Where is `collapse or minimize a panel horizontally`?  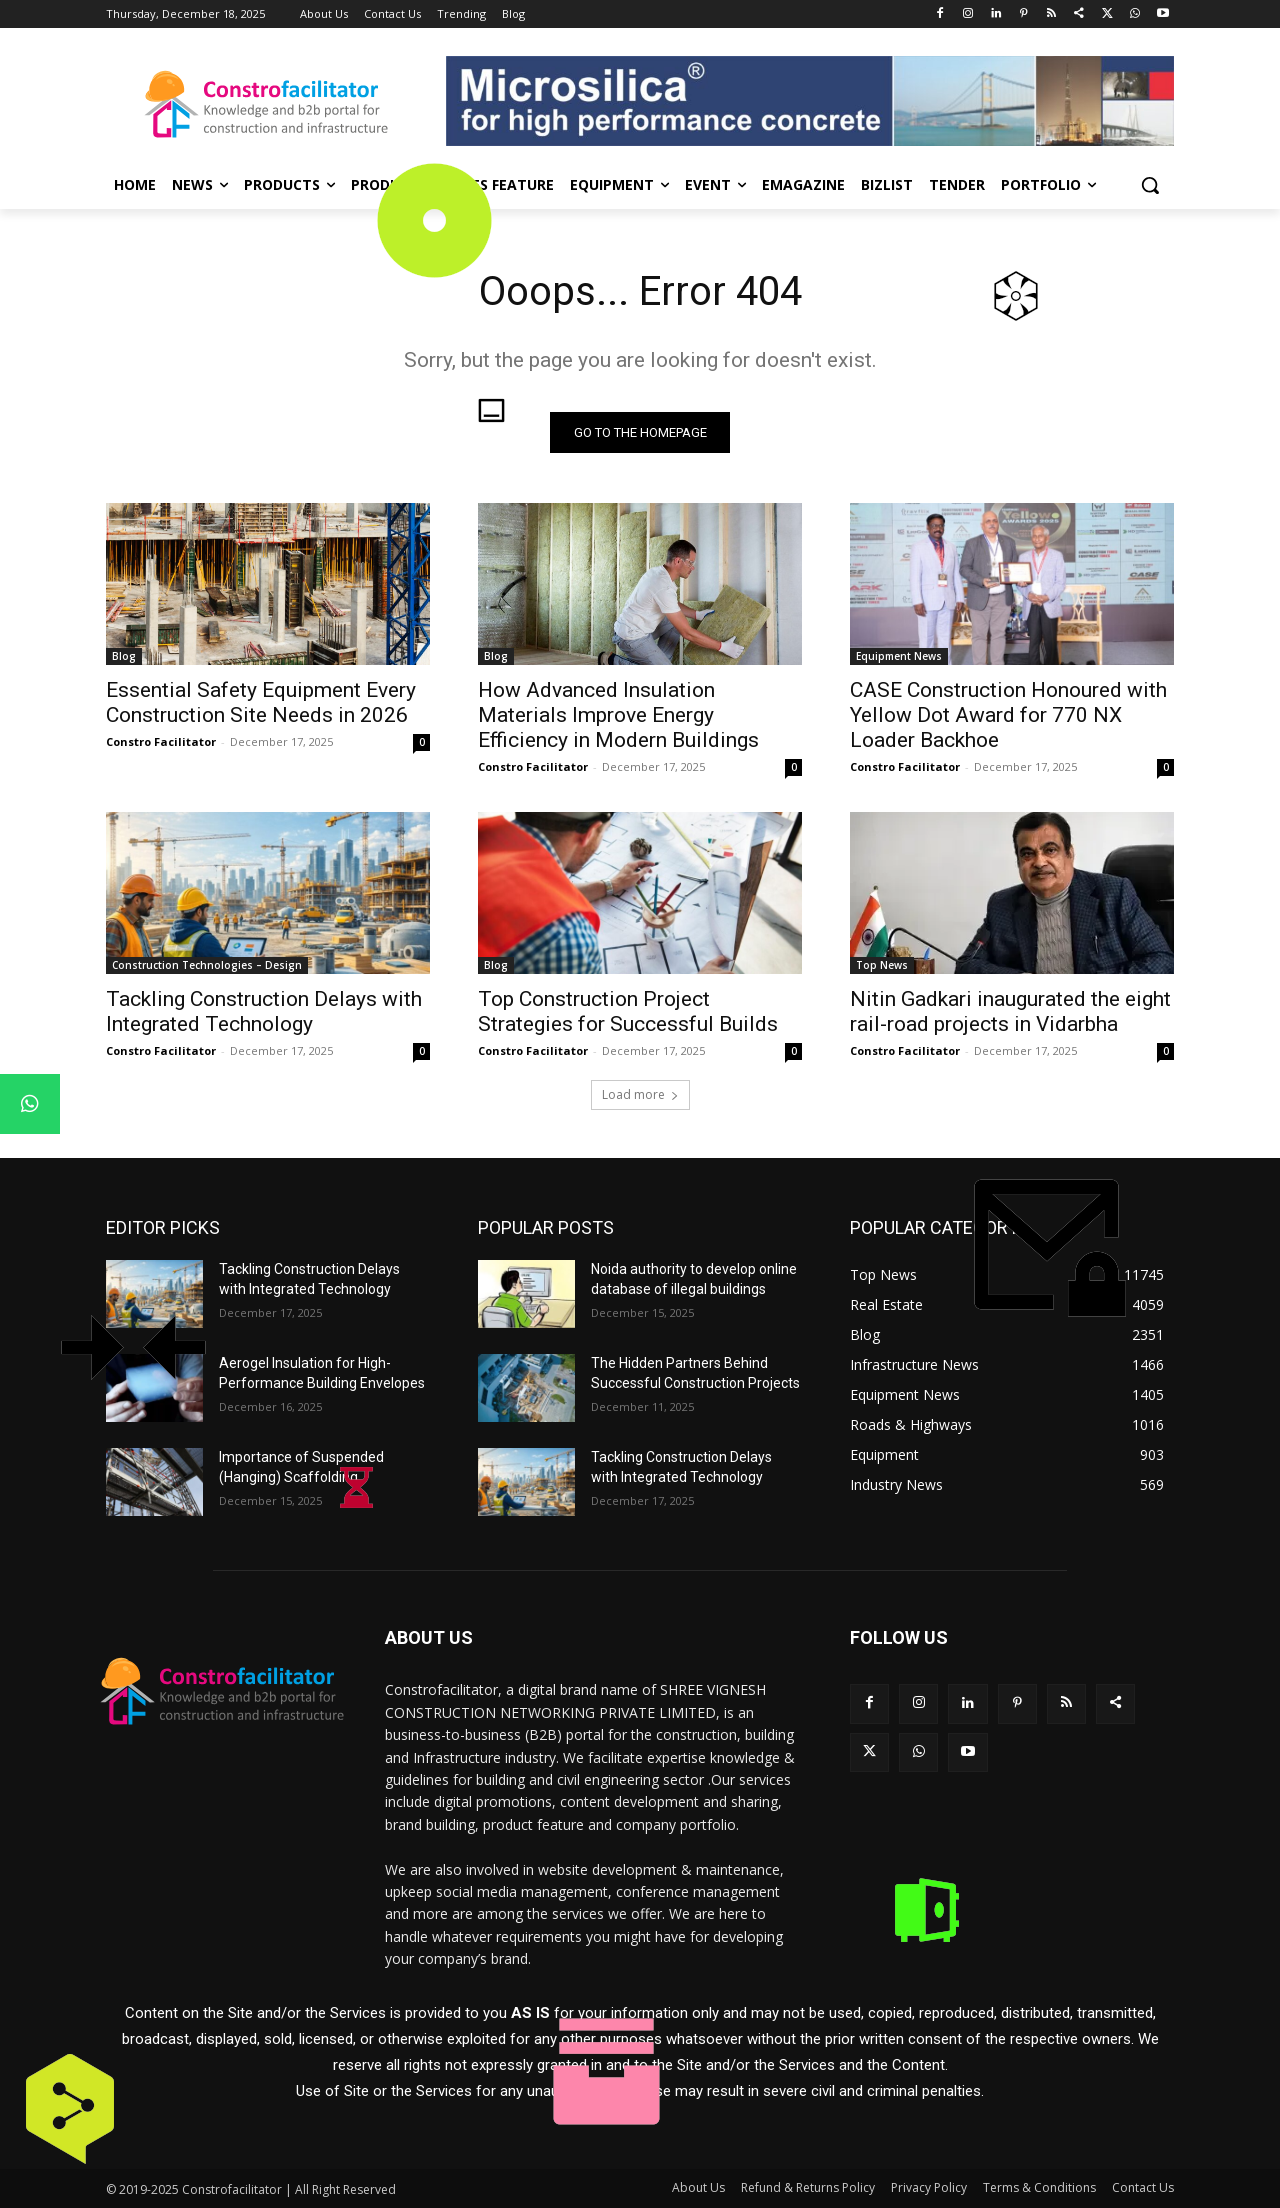 collapse or minimize a panel horizontally is located at coordinates (133, 1347).